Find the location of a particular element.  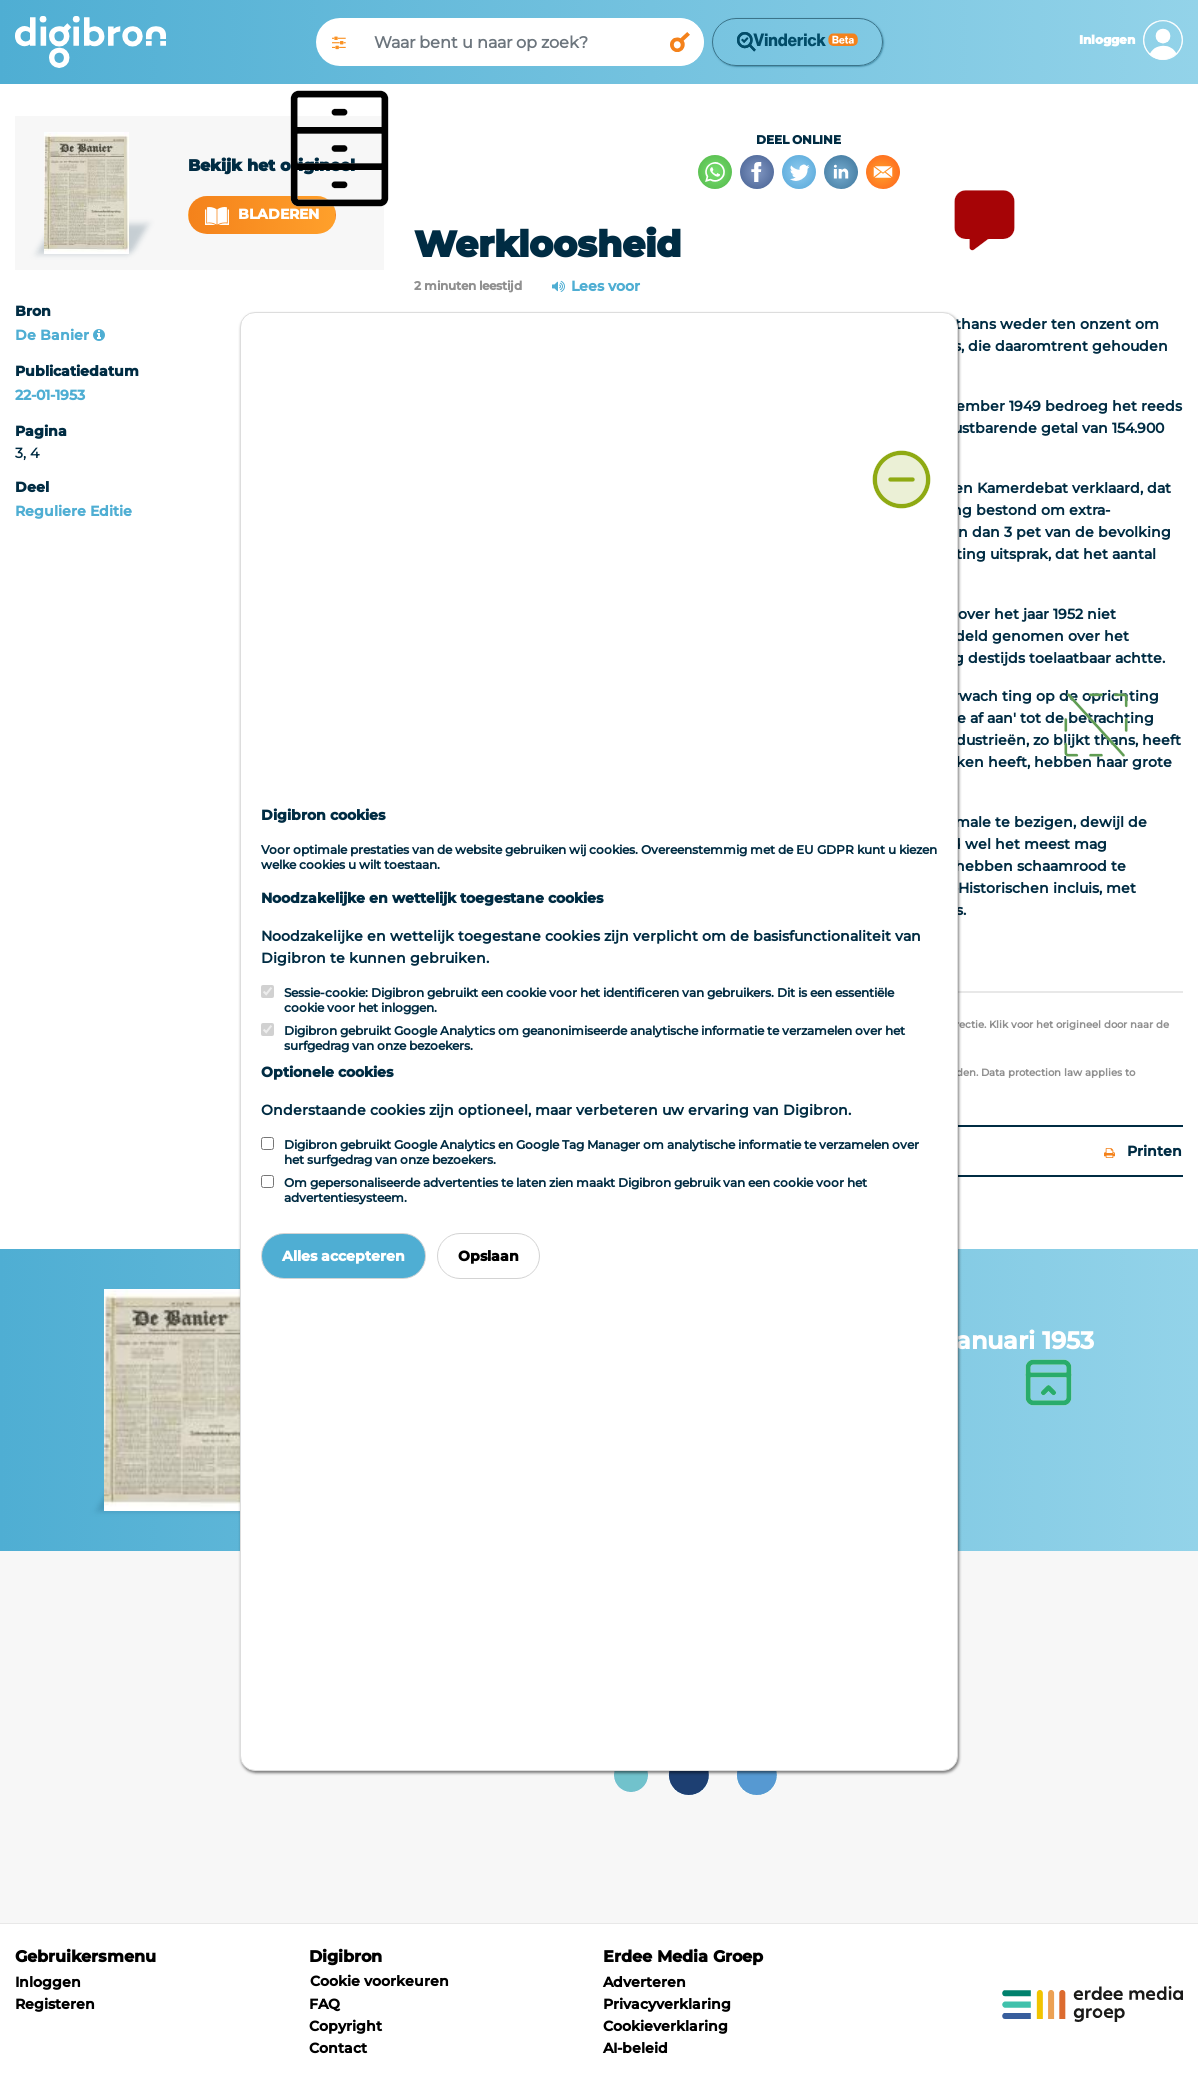

collapse the navigation bar is located at coordinates (1048, 1382).